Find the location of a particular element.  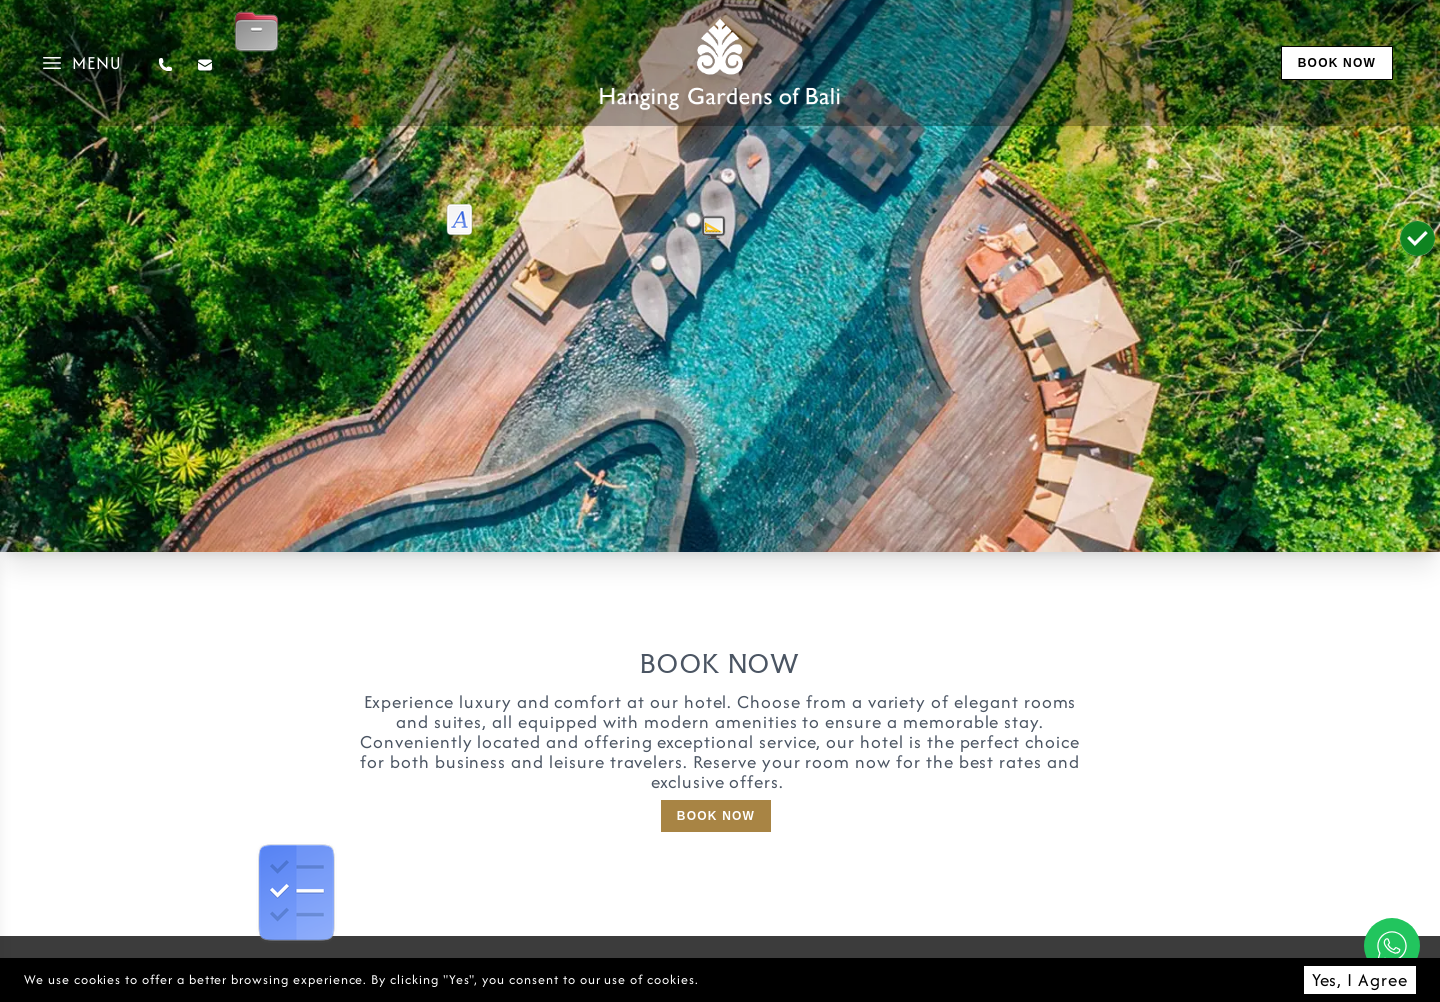

open the file manager application is located at coordinates (256, 31).